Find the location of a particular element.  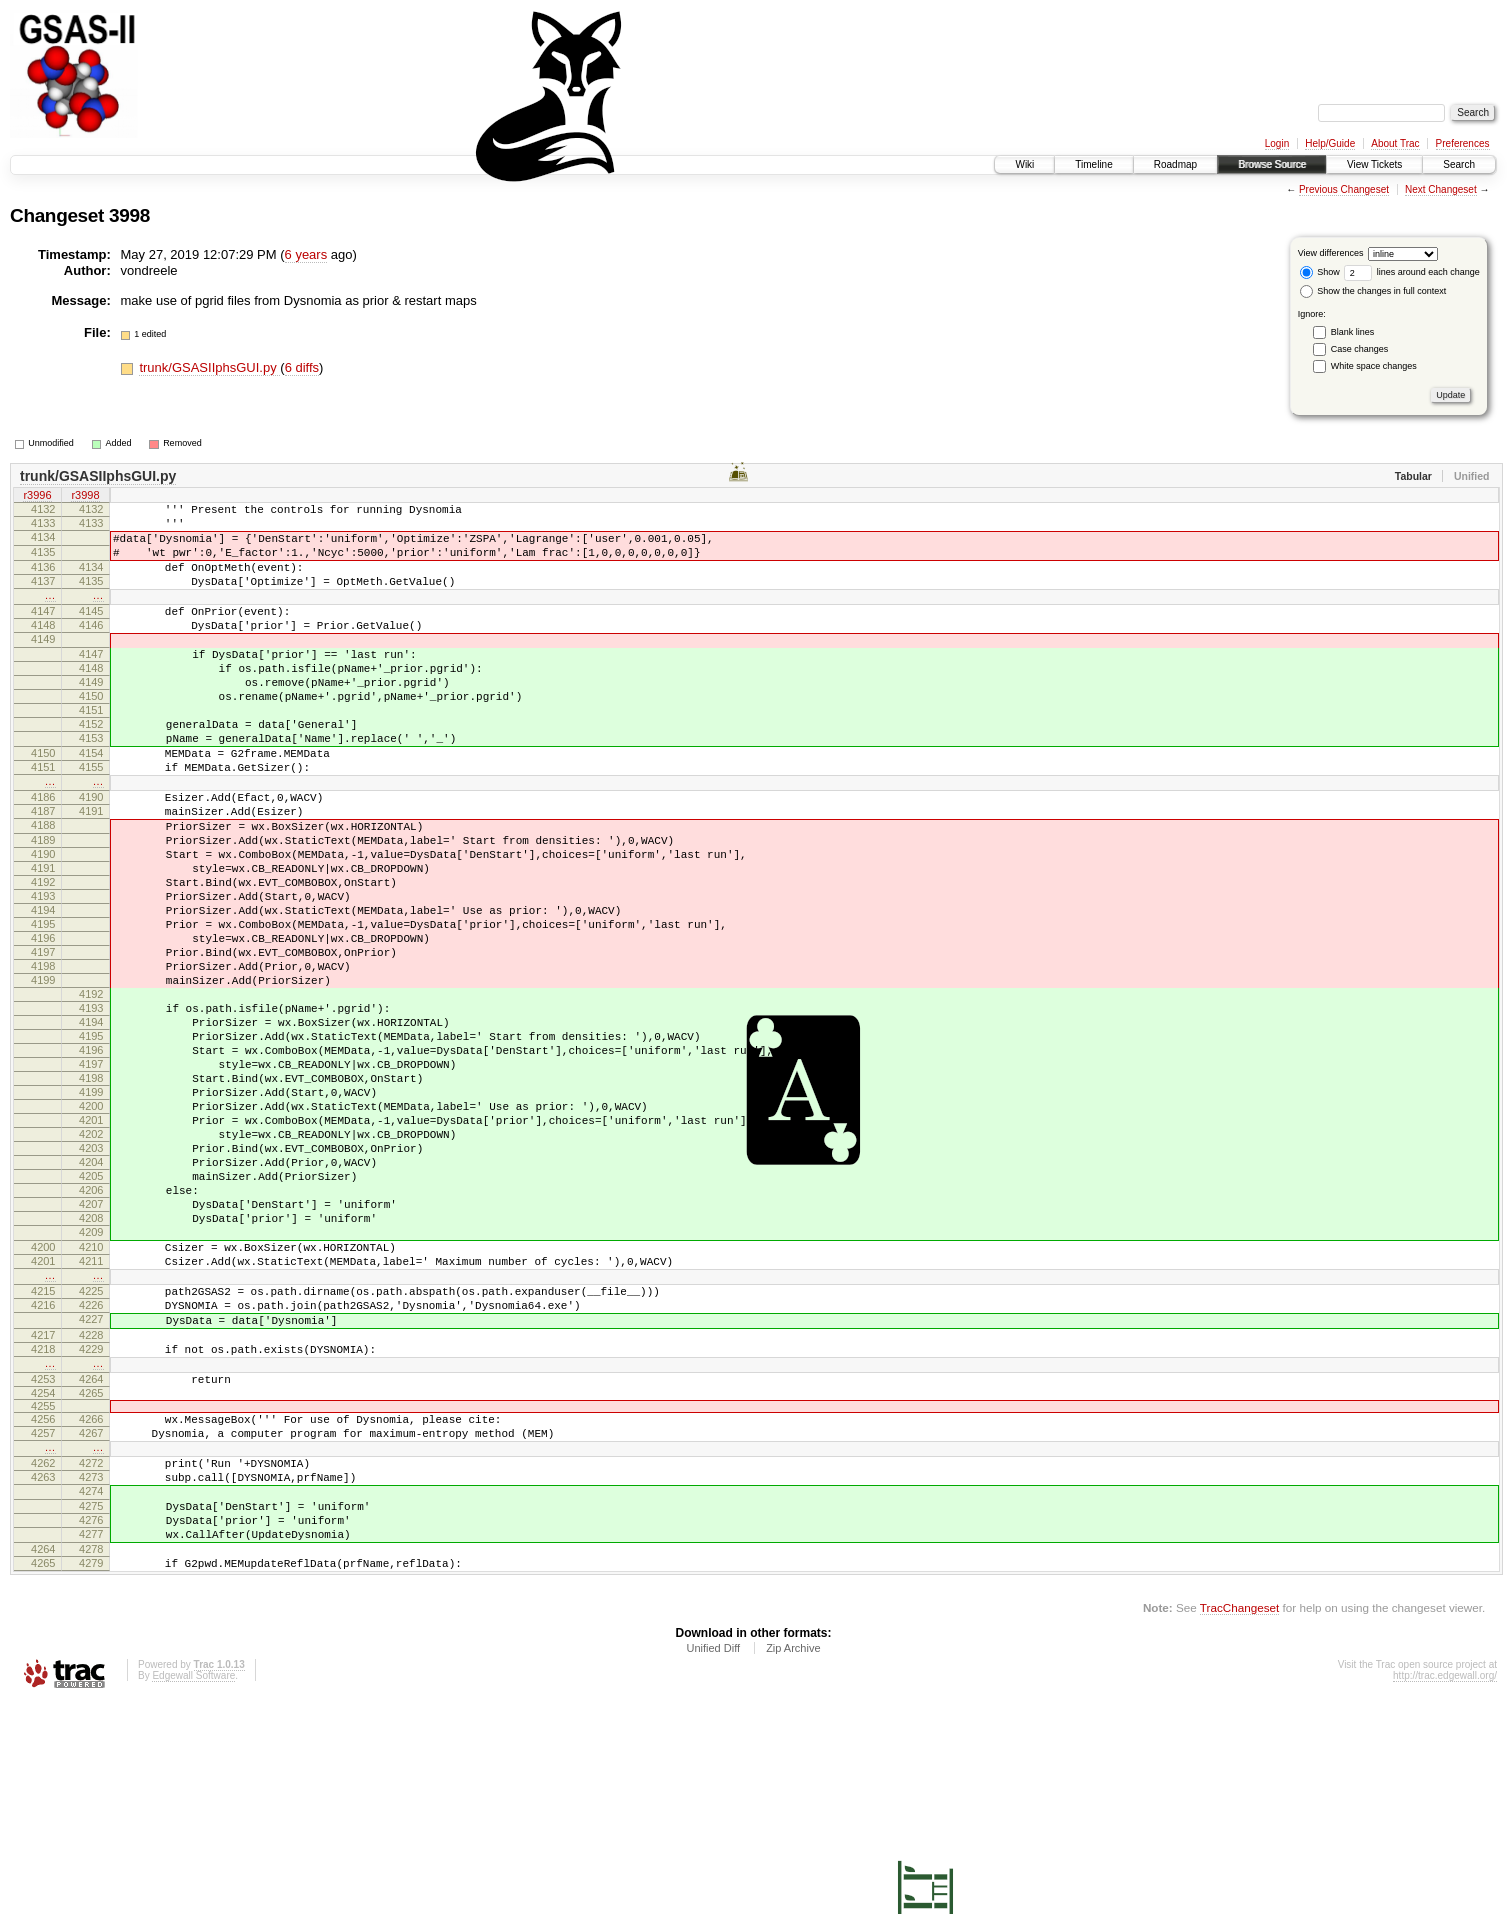

play a card game is located at coordinates (803, 1090).